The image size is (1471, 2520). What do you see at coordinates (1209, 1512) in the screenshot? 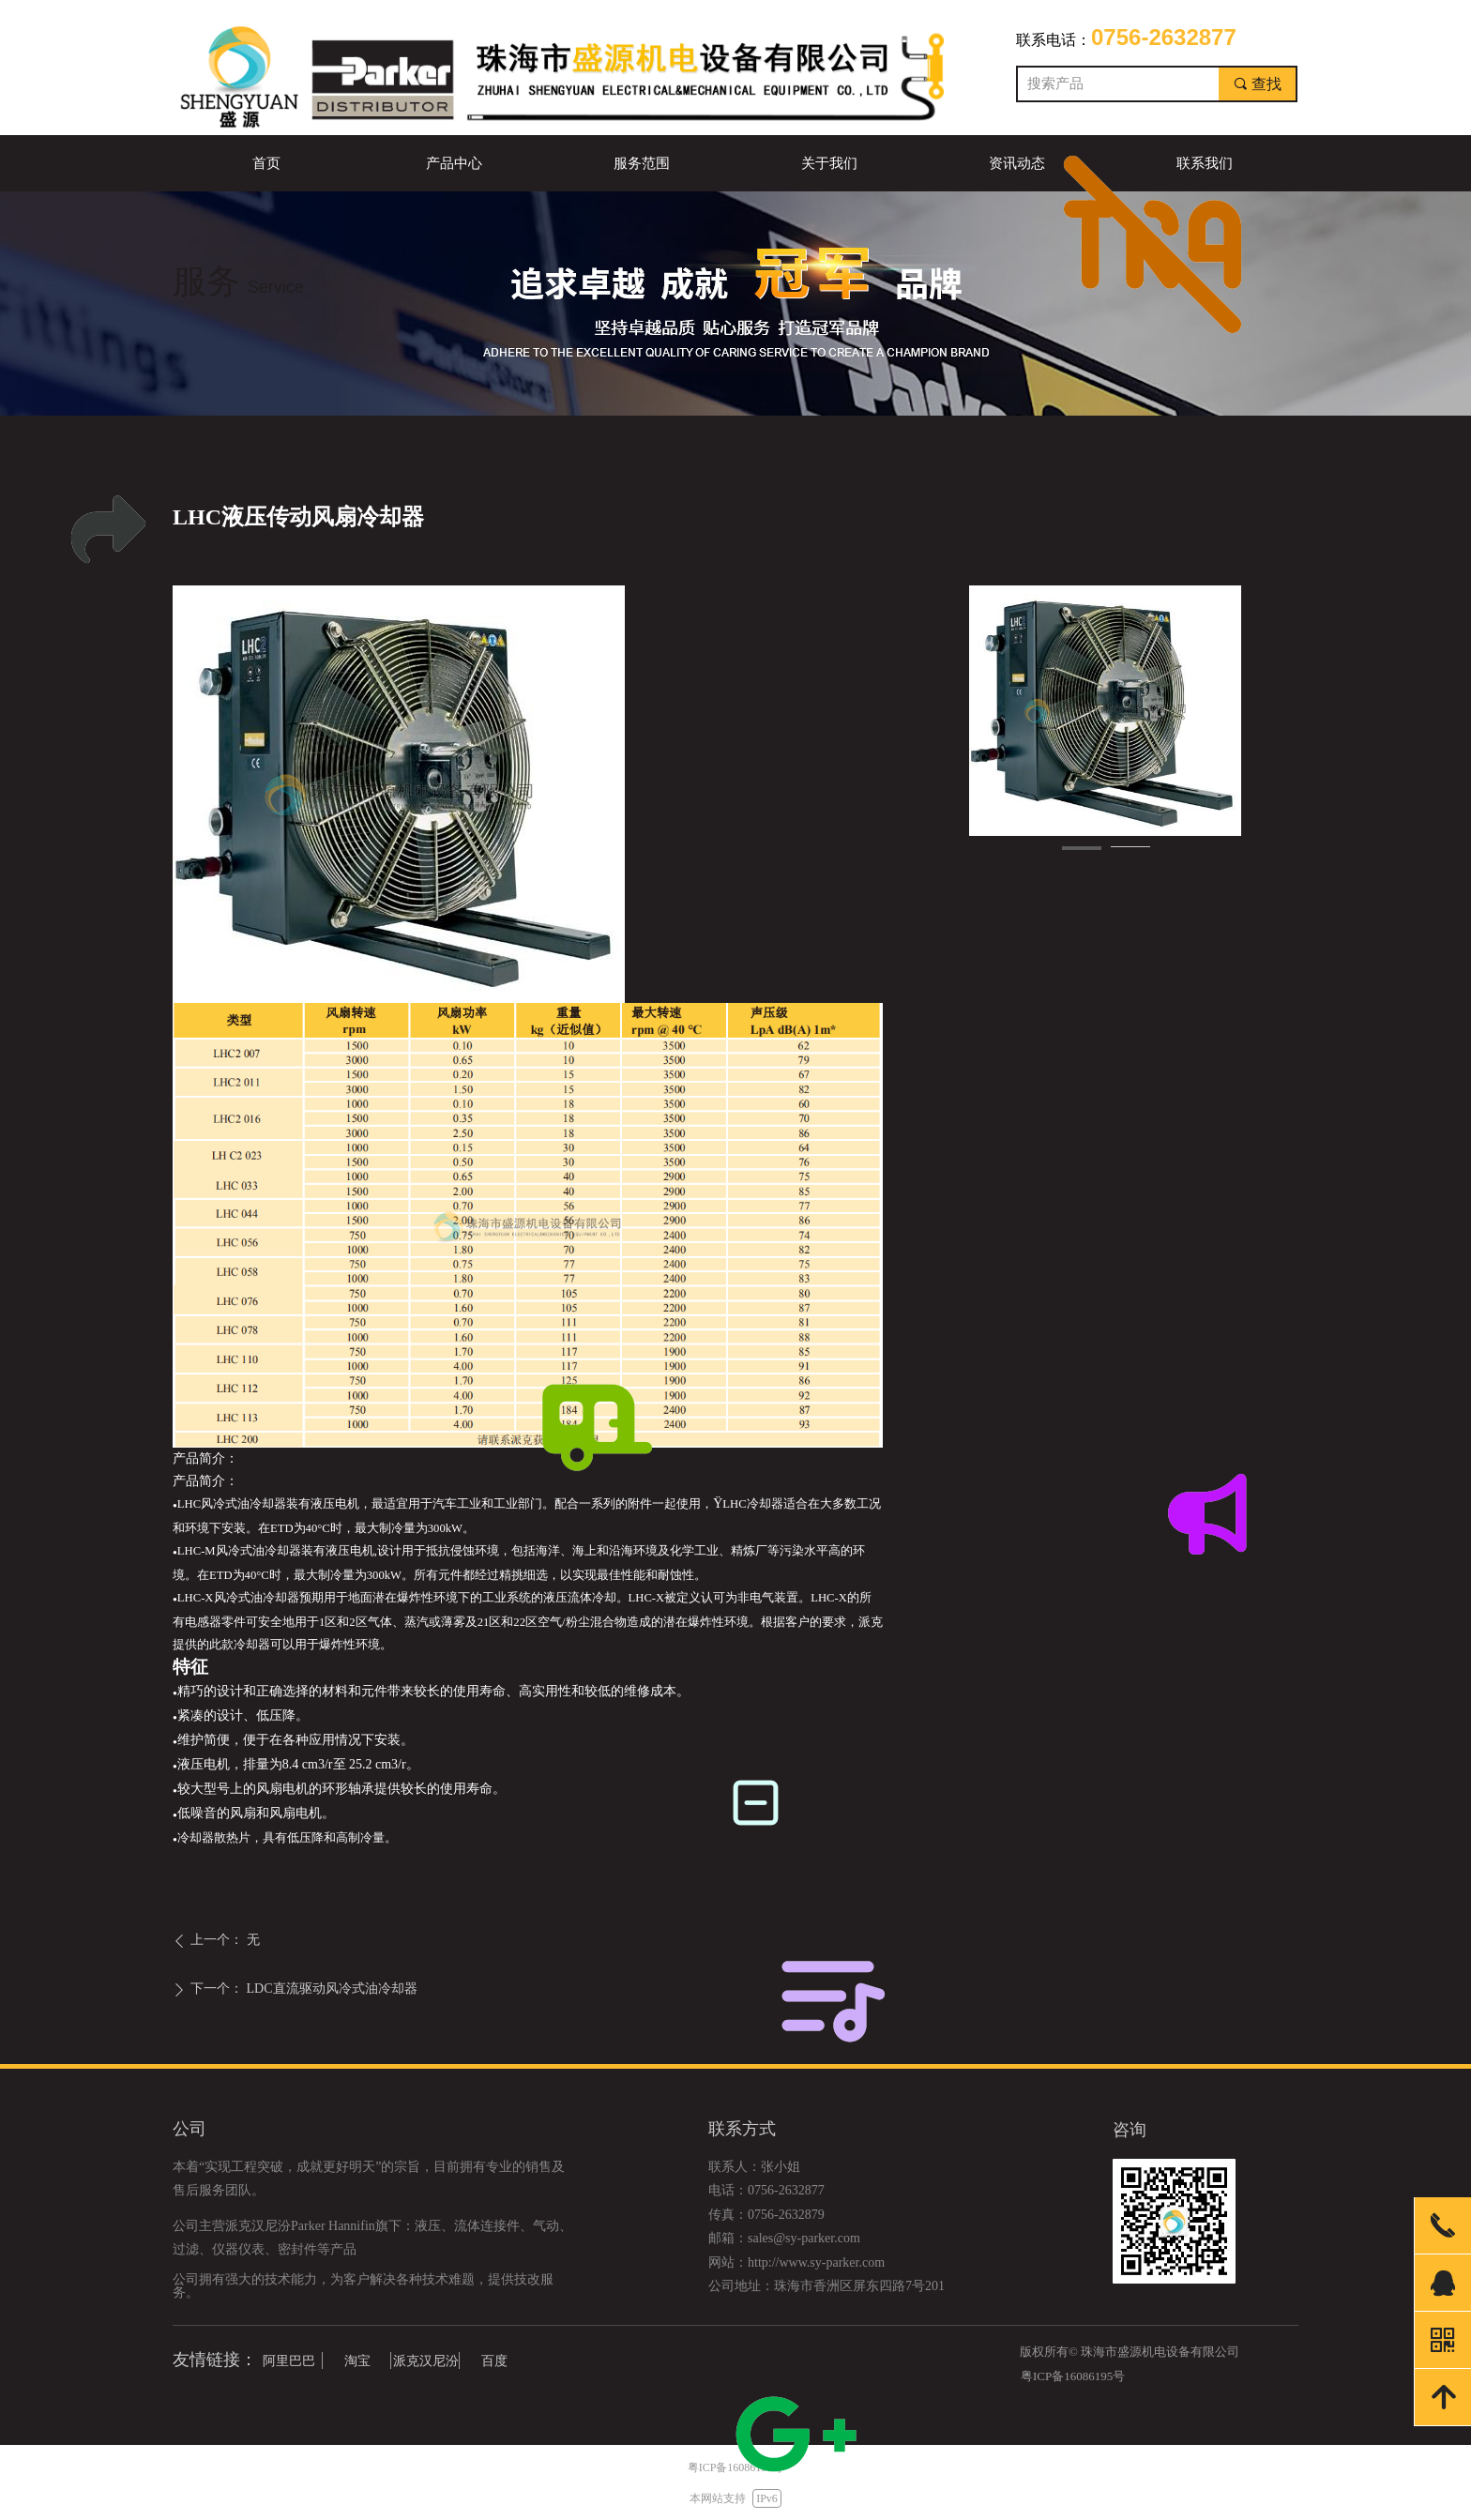
I see `make an announcement` at bounding box center [1209, 1512].